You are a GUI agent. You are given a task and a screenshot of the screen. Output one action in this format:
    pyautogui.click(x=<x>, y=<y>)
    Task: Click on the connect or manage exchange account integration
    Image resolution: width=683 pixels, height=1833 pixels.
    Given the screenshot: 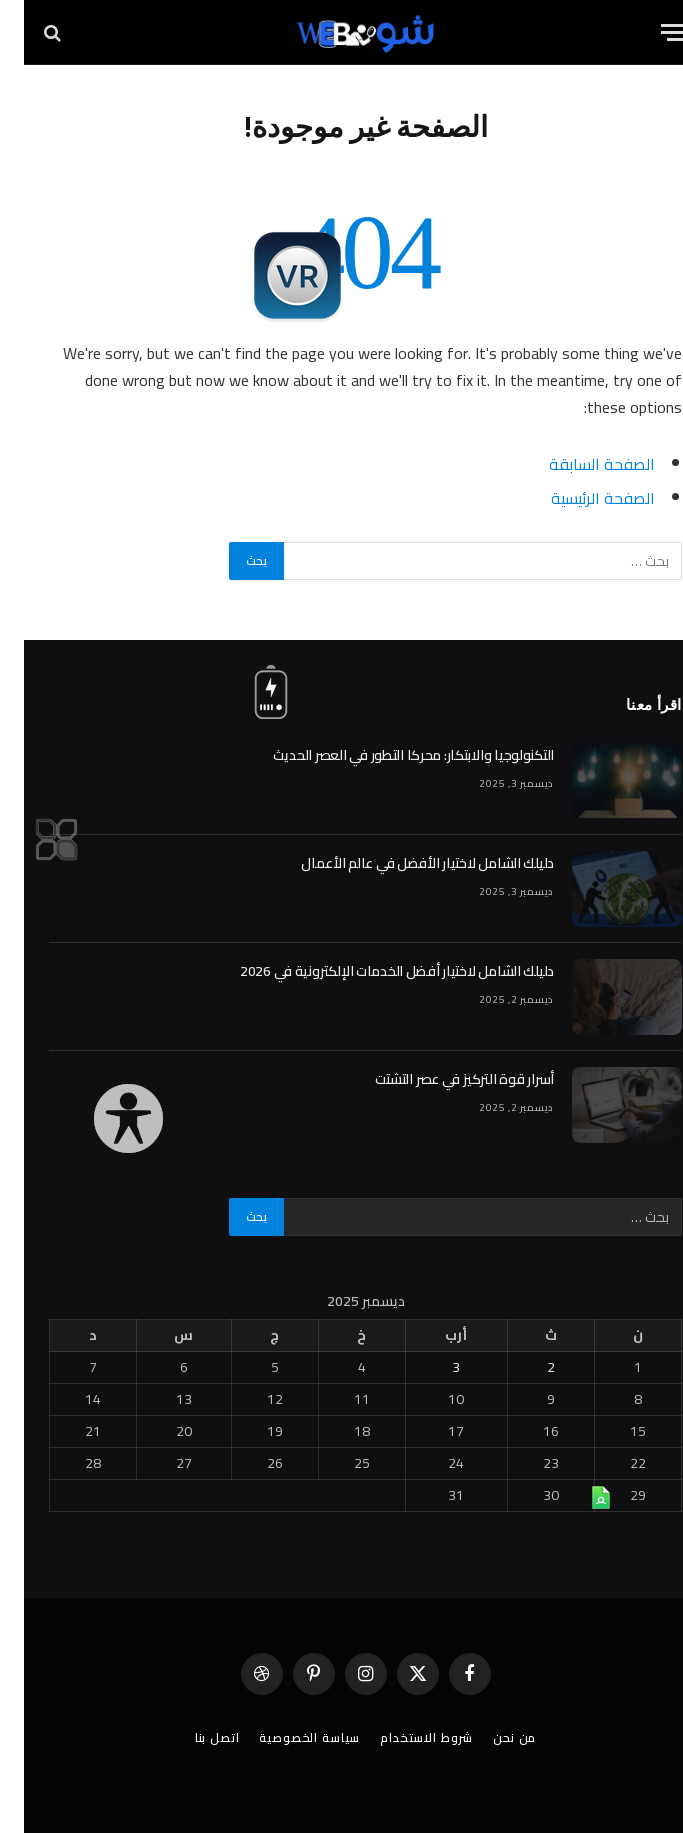 What is the action you would take?
    pyautogui.click(x=56, y=839)
    